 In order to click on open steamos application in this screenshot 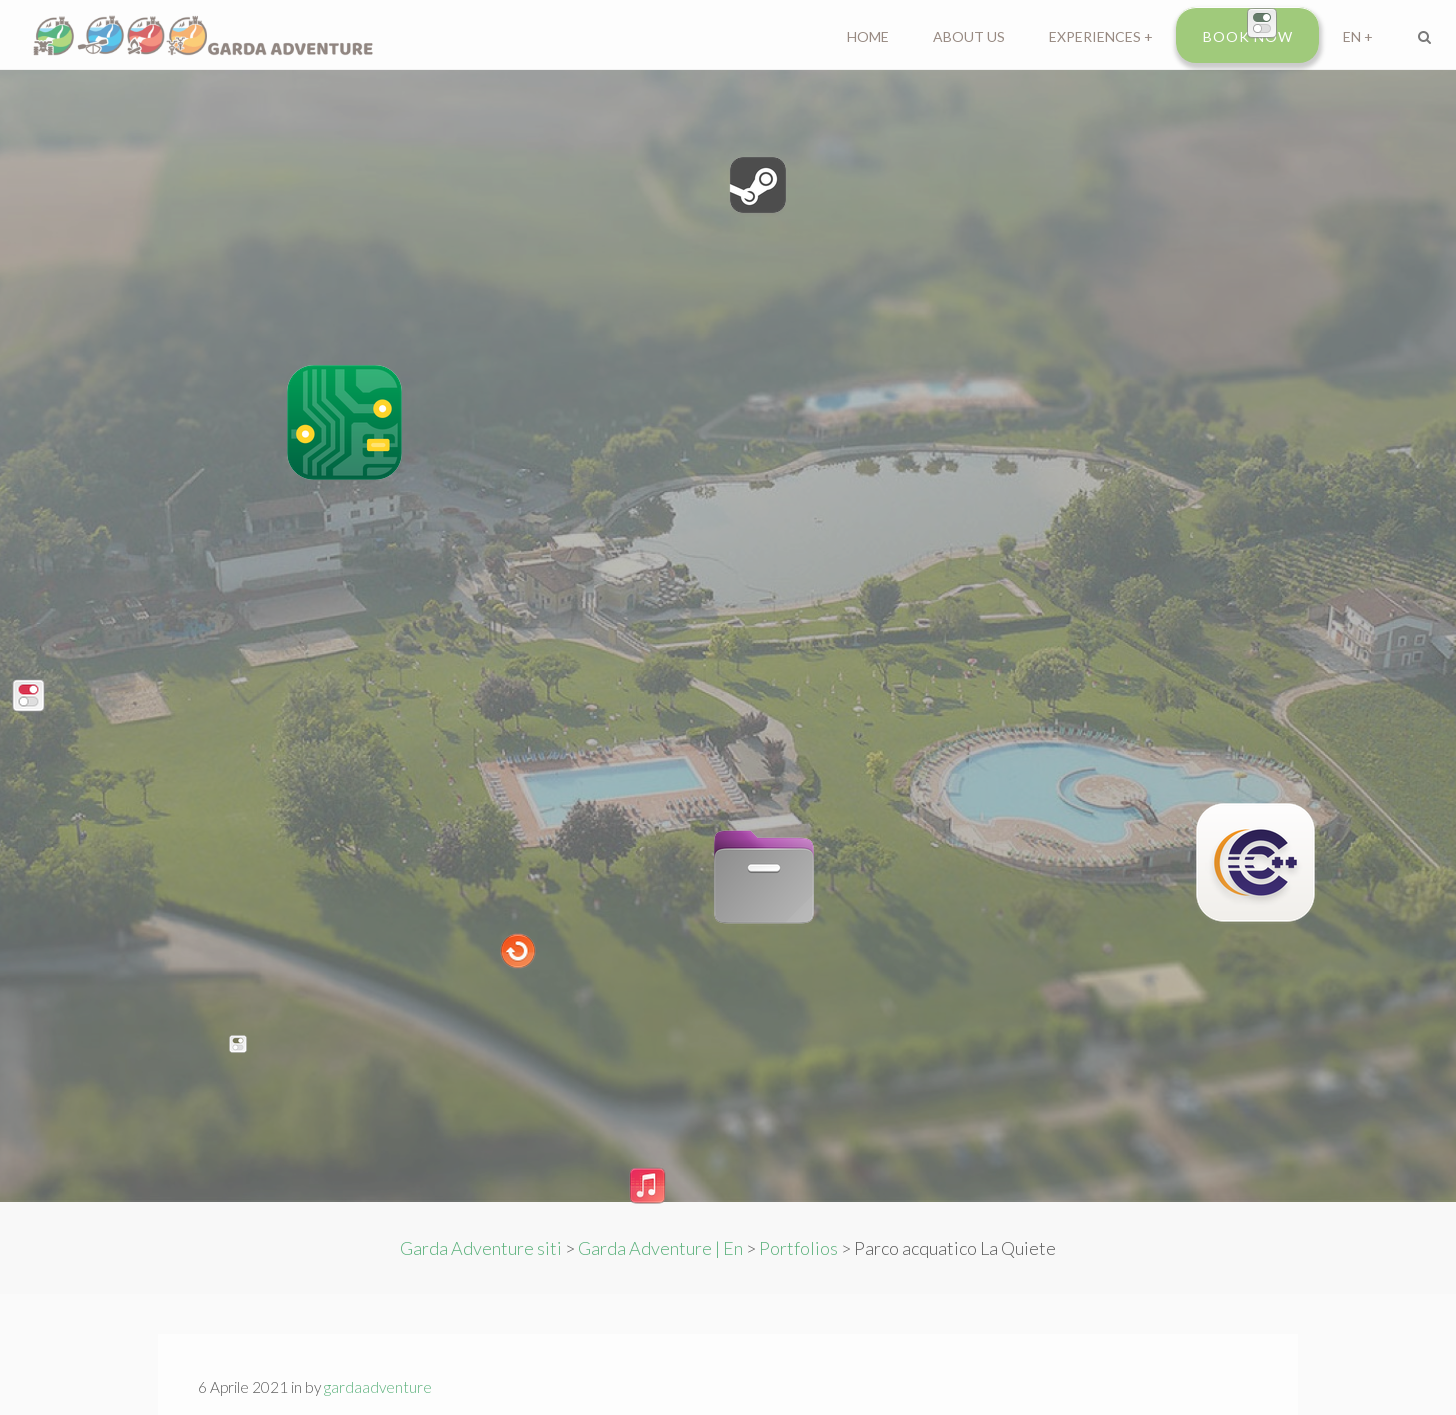, I will do `click(758, 185)`.